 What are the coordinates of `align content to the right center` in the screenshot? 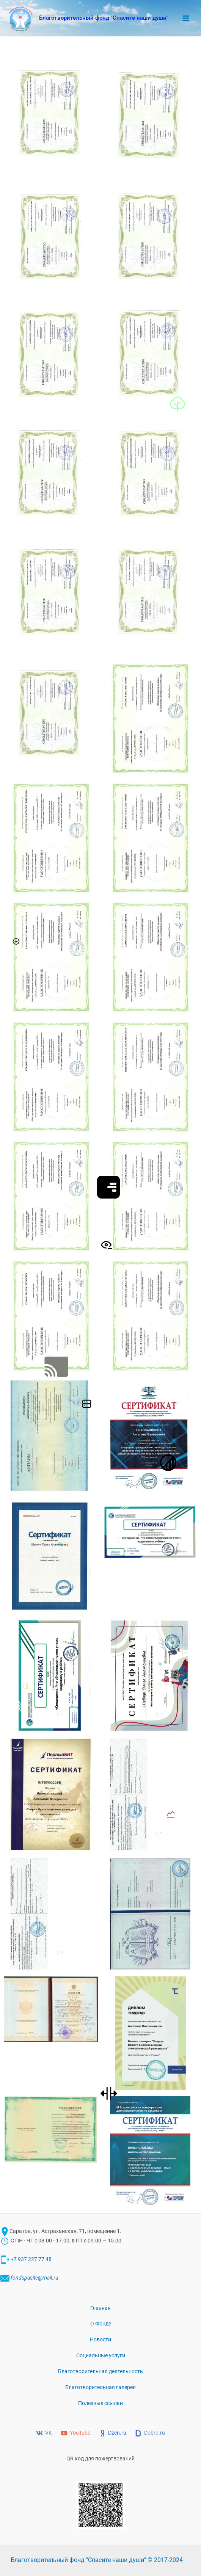 It's located at (108, 1187).